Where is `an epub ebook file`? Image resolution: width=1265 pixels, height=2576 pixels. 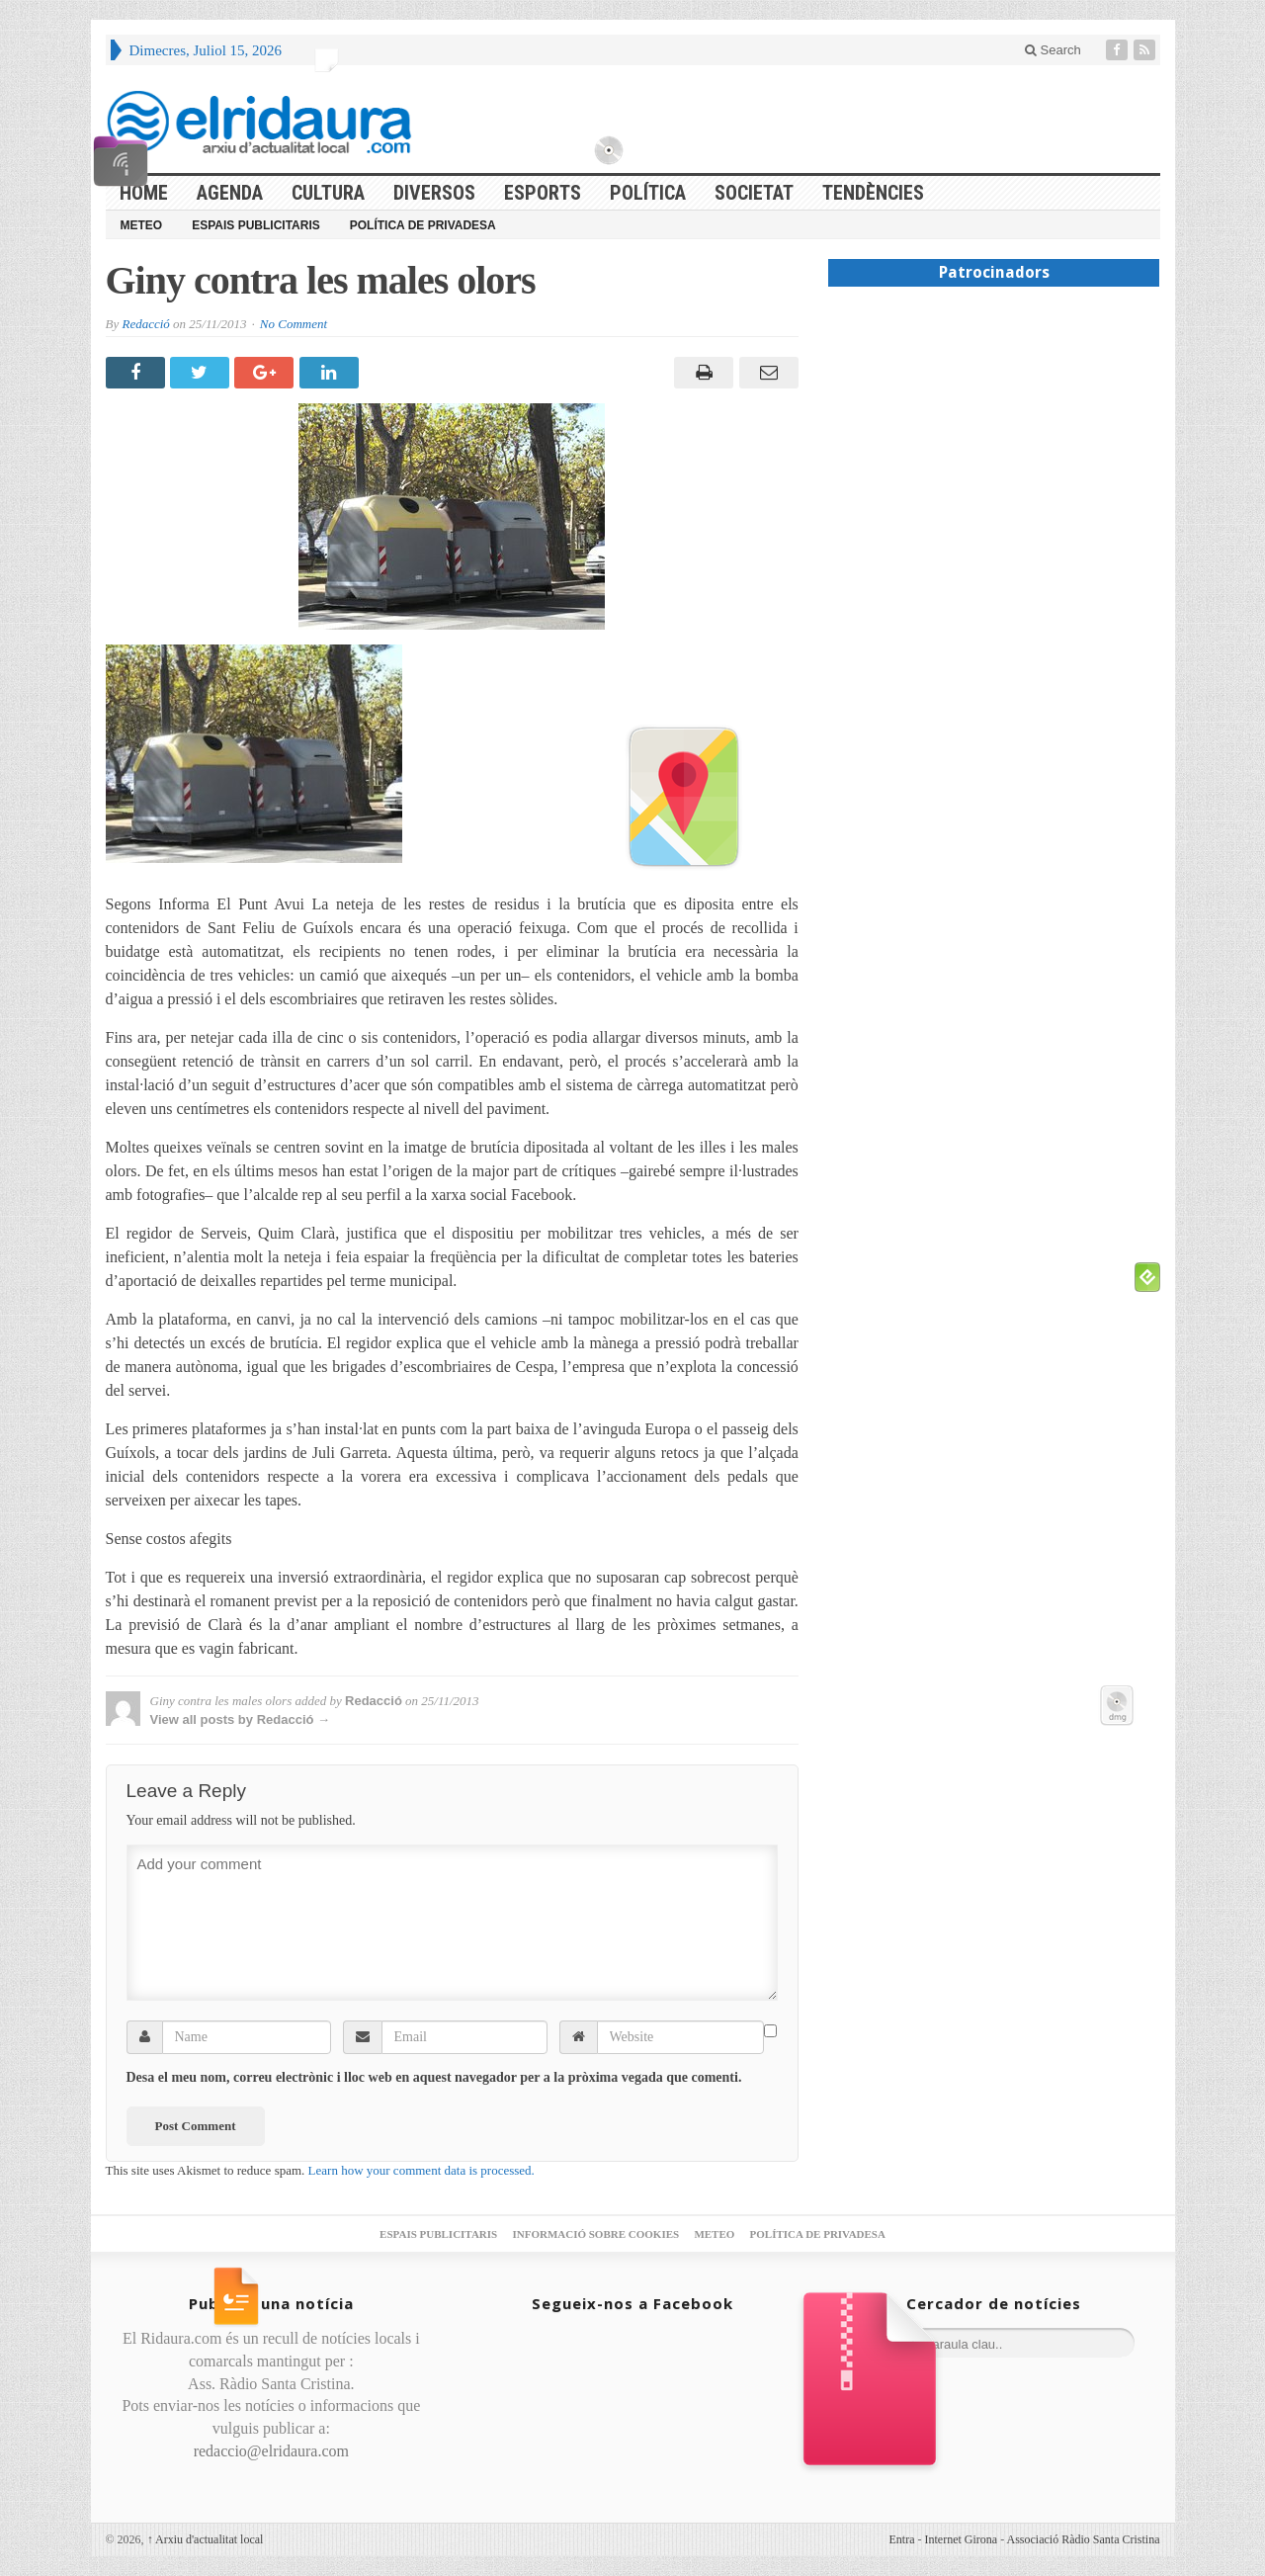 an epub ebook file is located at coordinates (1147, 1277).